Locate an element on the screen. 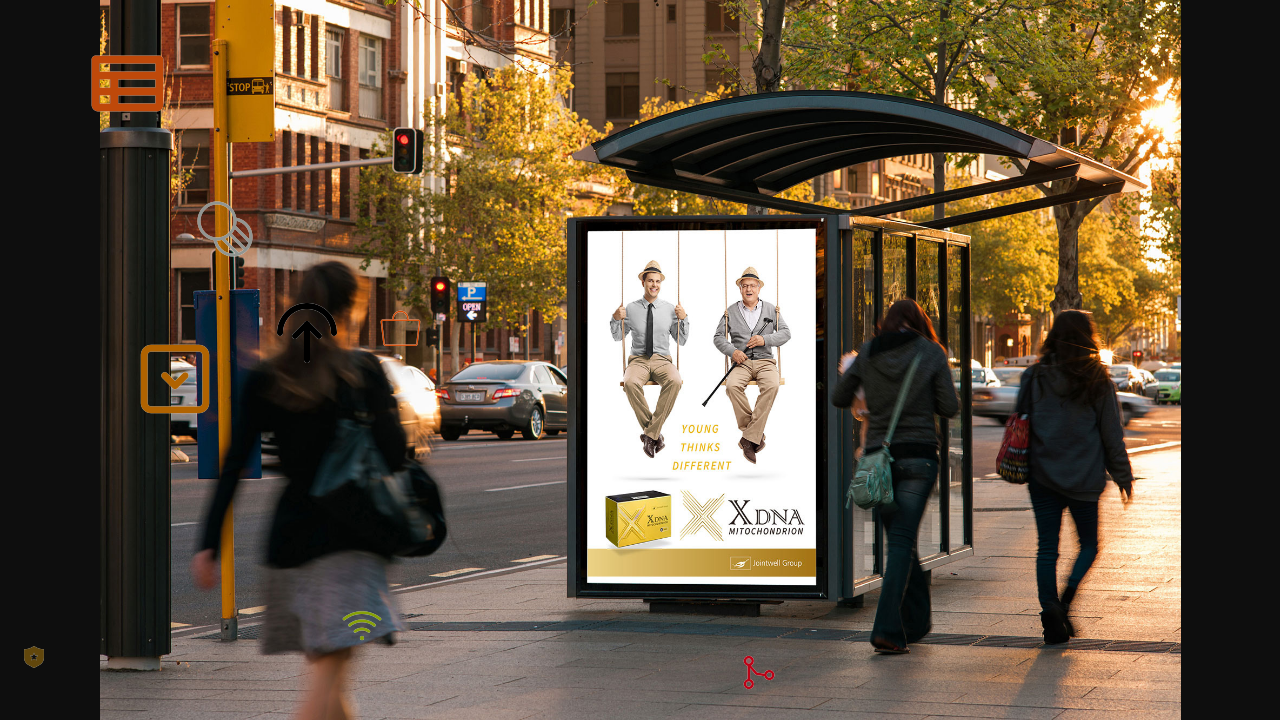  view your shopping bag is located at coordinates (400, 330).